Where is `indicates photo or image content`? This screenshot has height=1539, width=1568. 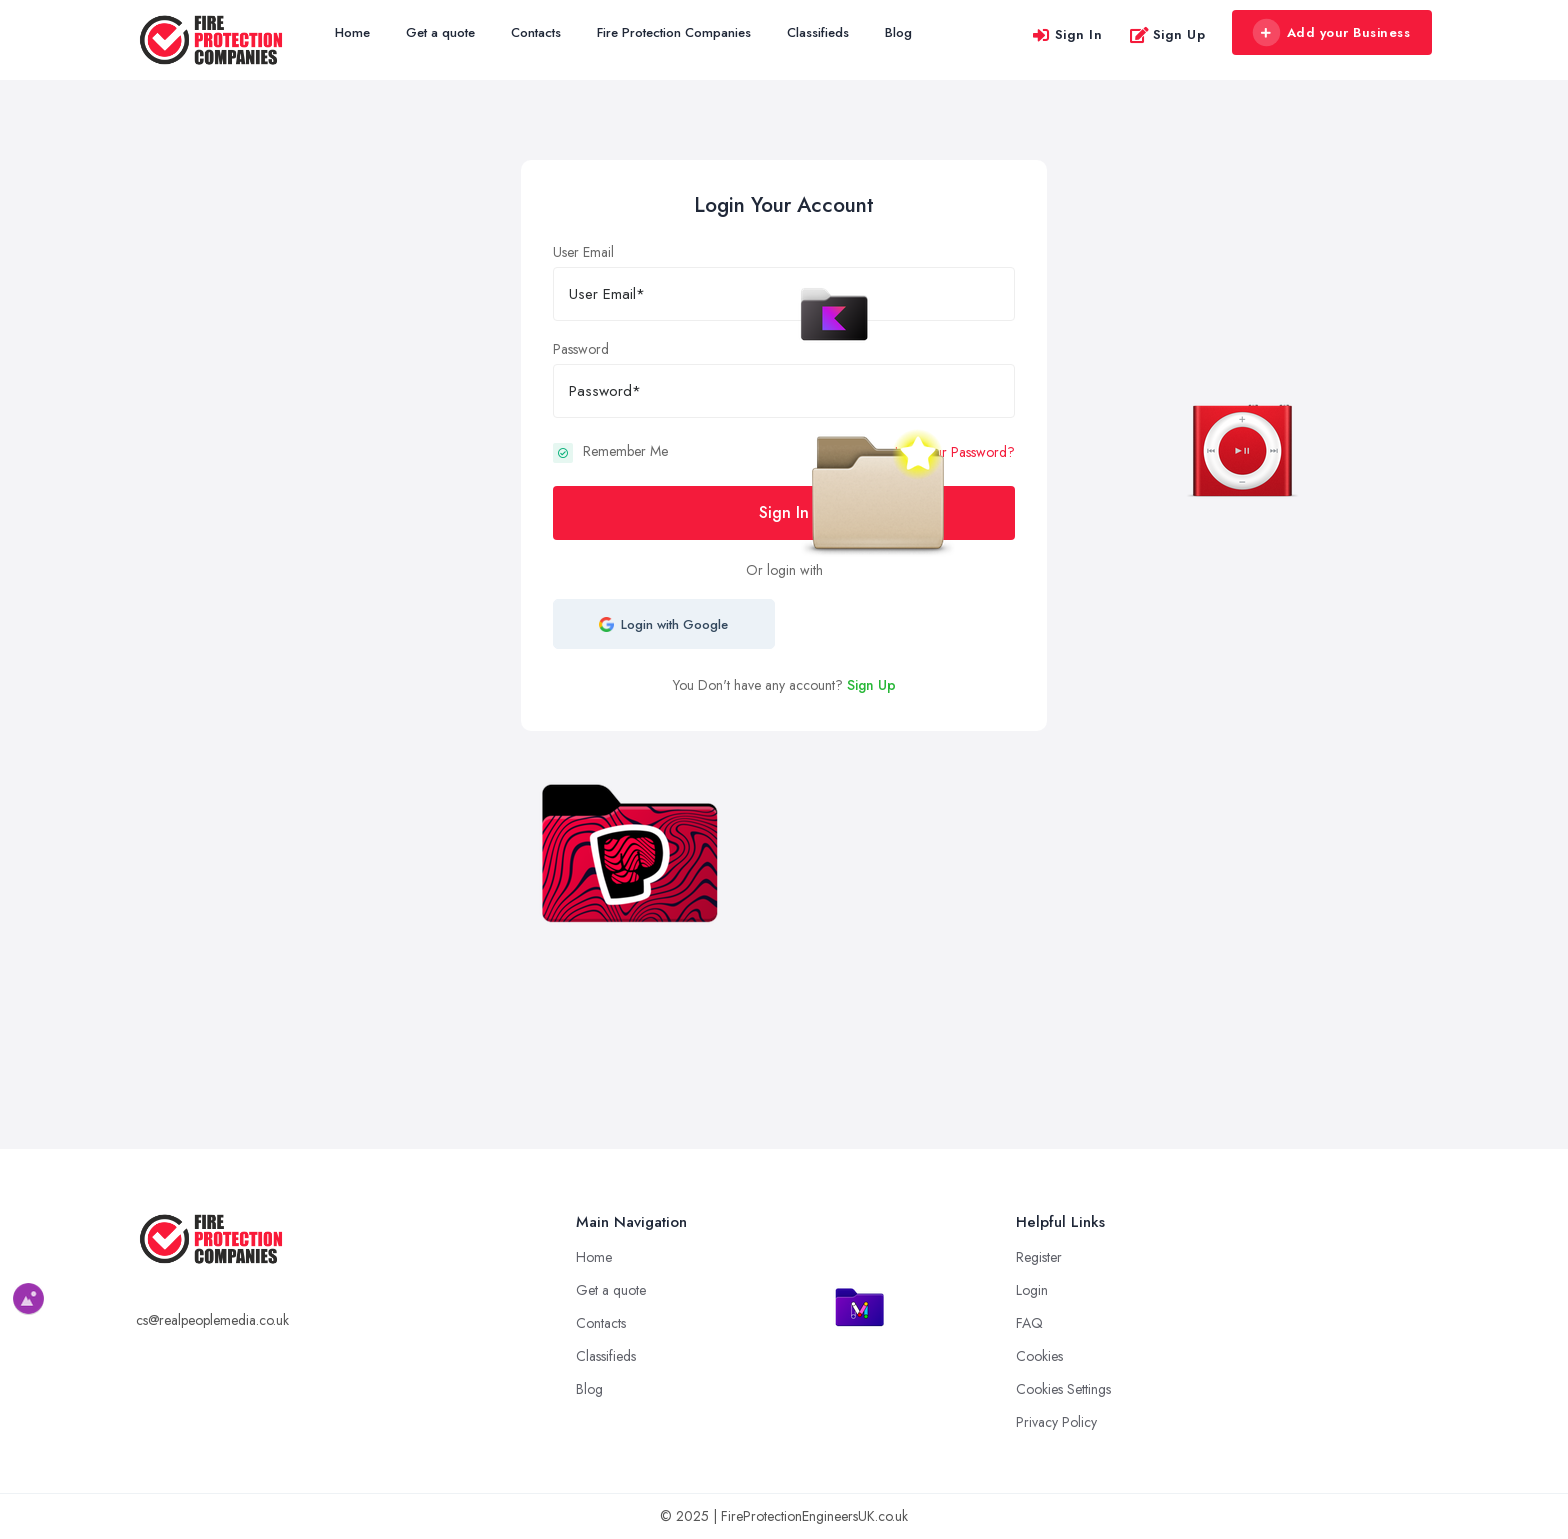 indicates photo or image content is located at coordinates (28, 1298).